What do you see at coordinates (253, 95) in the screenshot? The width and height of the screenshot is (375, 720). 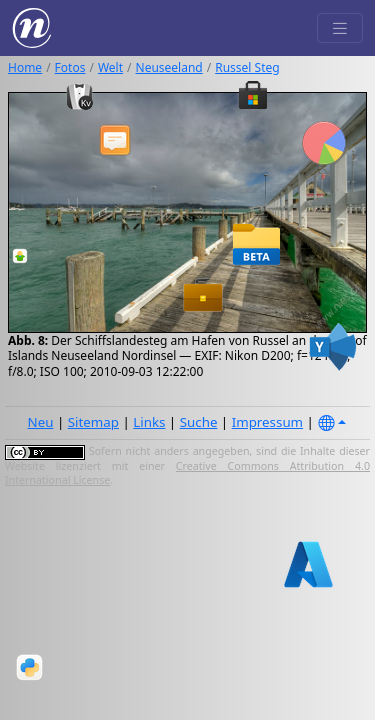 I see `open the Microsoft Store app` at bounding box center [253, 95].